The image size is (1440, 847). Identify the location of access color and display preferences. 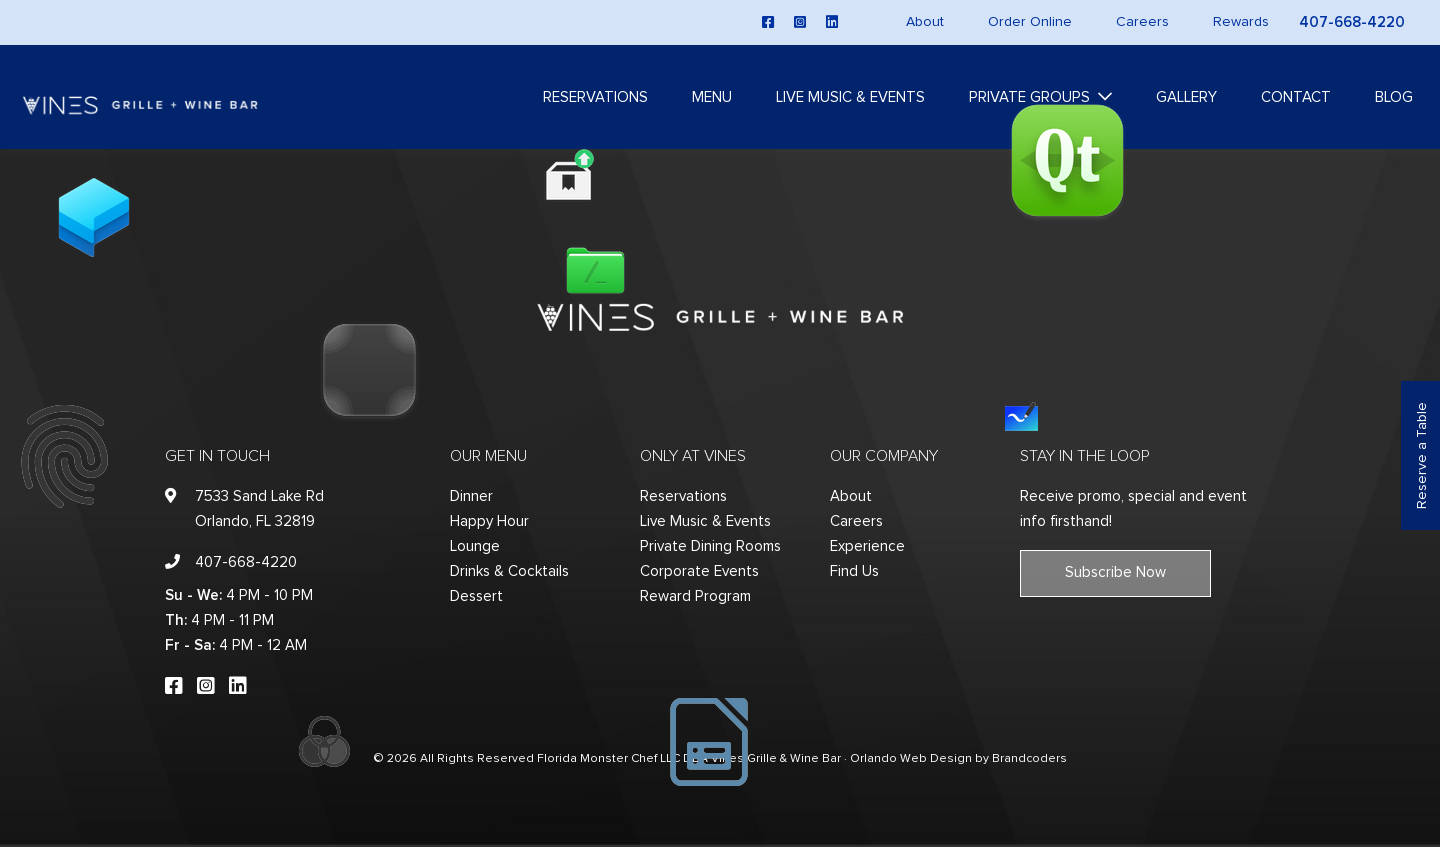
(324, 741).